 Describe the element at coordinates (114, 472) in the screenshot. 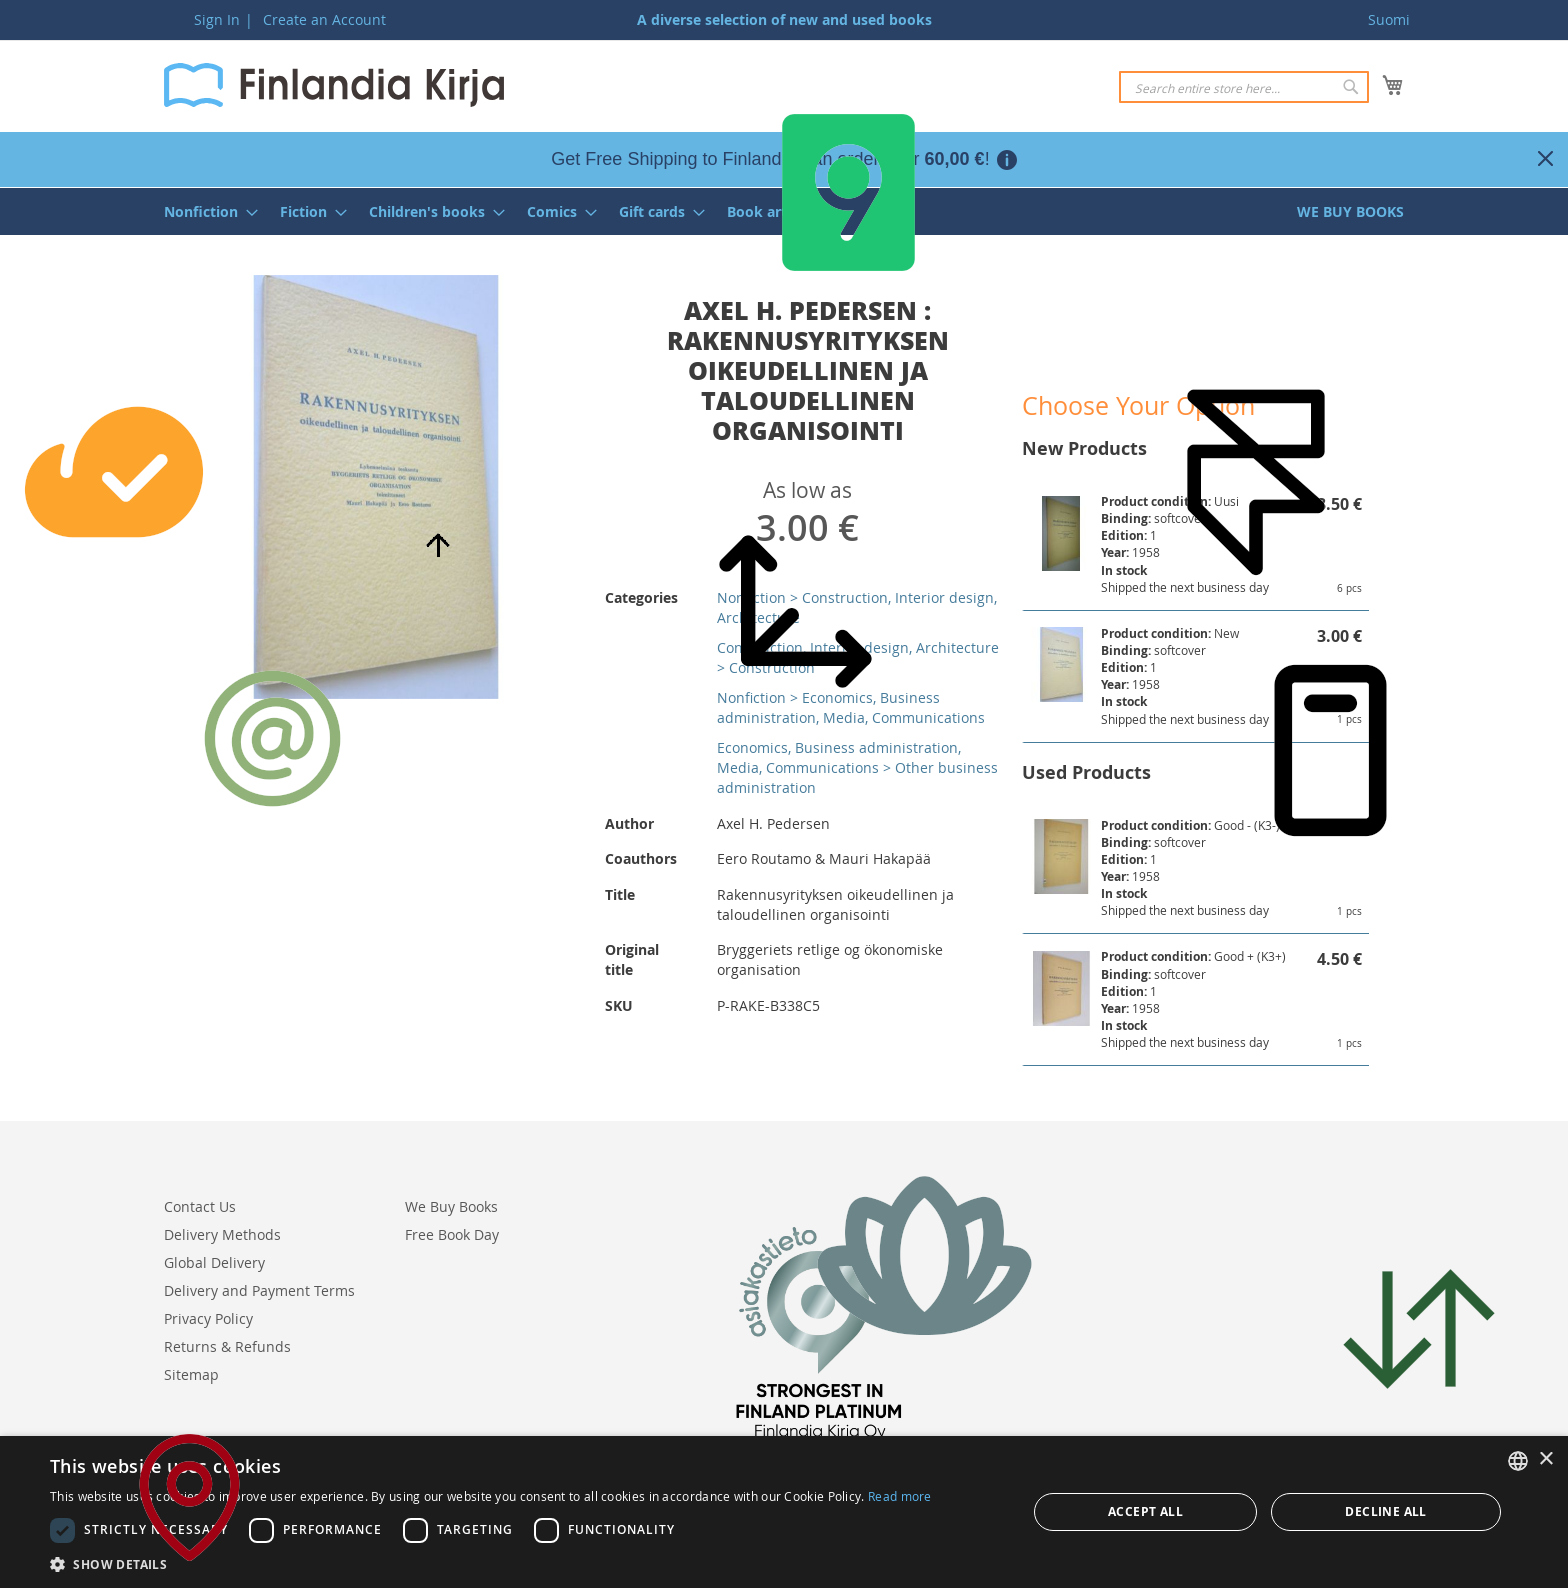

I see `file successfully uploaded to cloud storage` at that location.